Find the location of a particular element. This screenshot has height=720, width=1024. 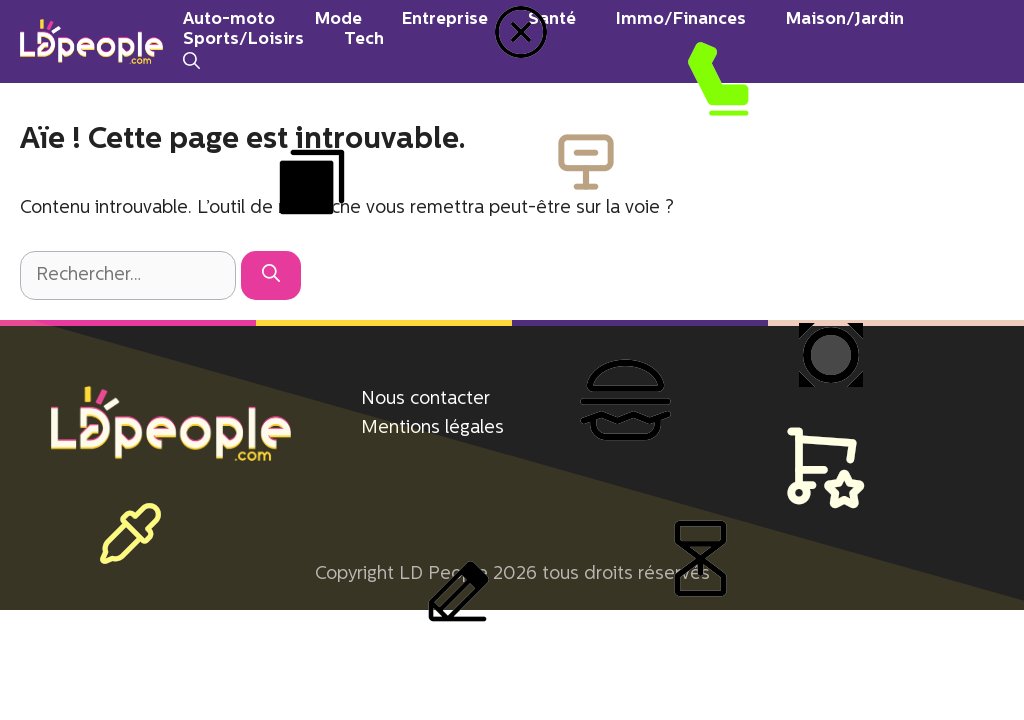

close or dismiss a dialog is located at coordinates (521, 32).